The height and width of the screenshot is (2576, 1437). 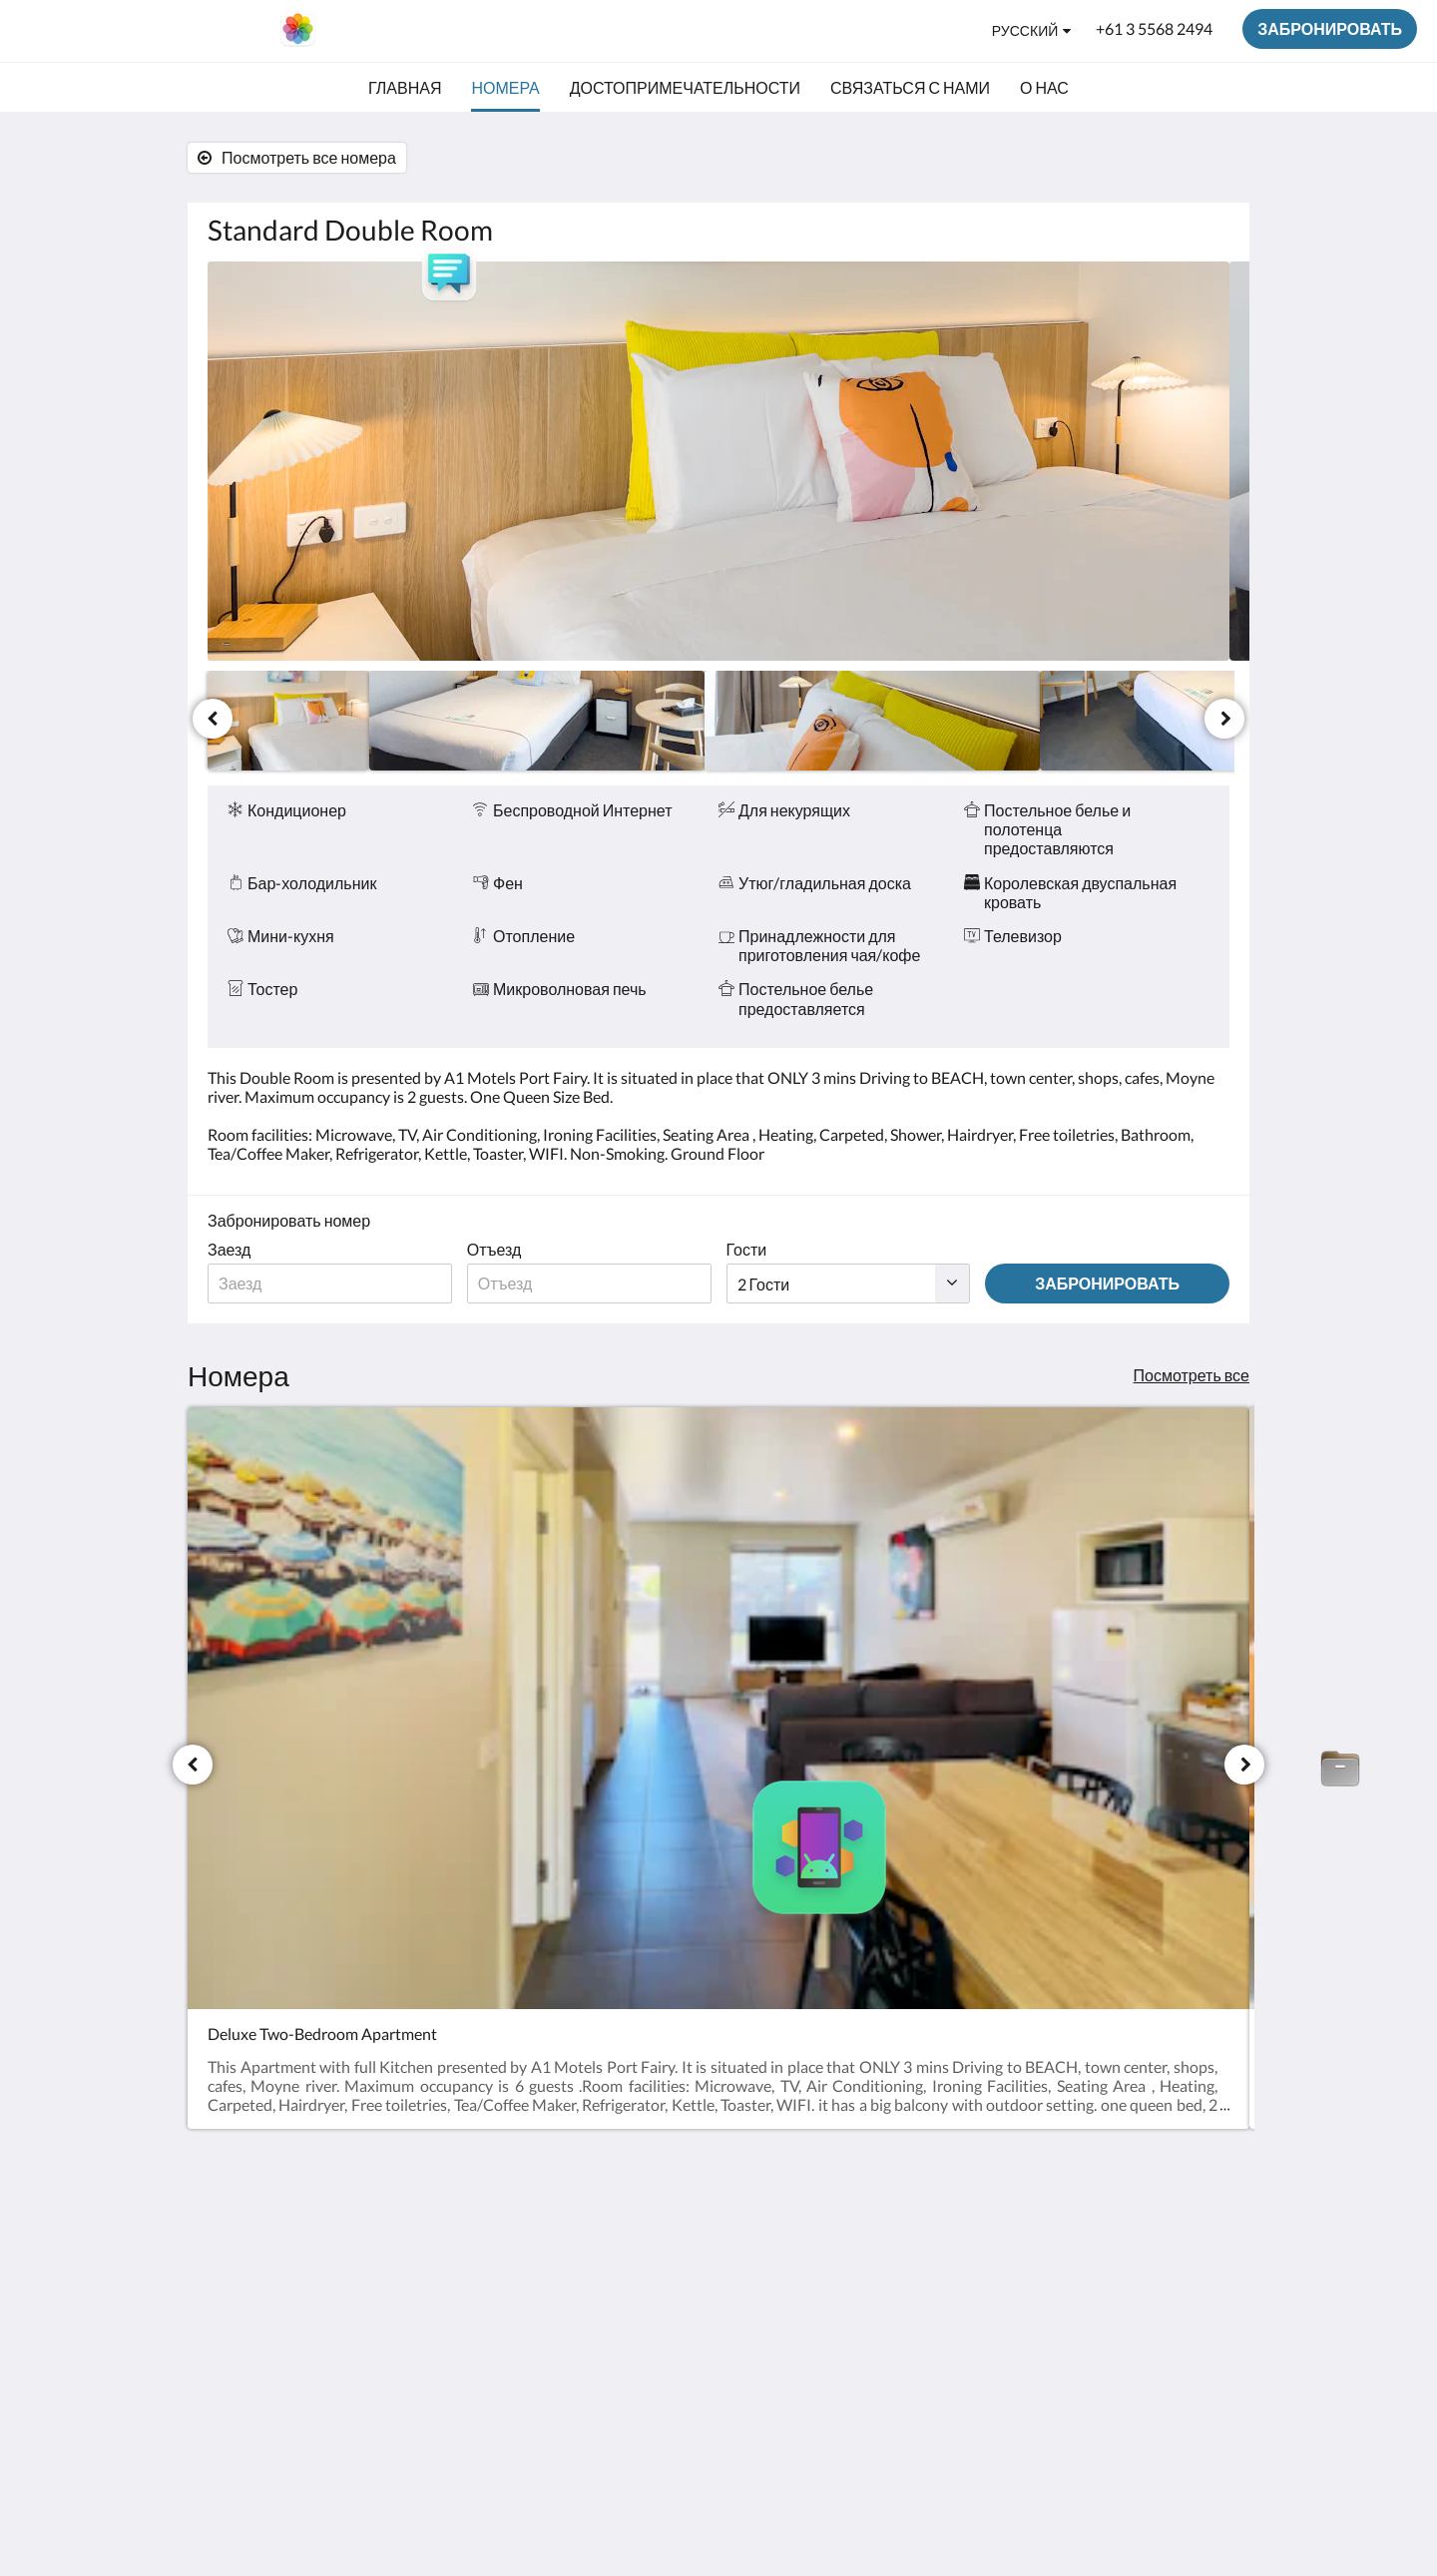 What do you see at coordinates (1340, 1769) in the screenshot?
I see `open the file manager application` at bounding box center [1340, 1769].